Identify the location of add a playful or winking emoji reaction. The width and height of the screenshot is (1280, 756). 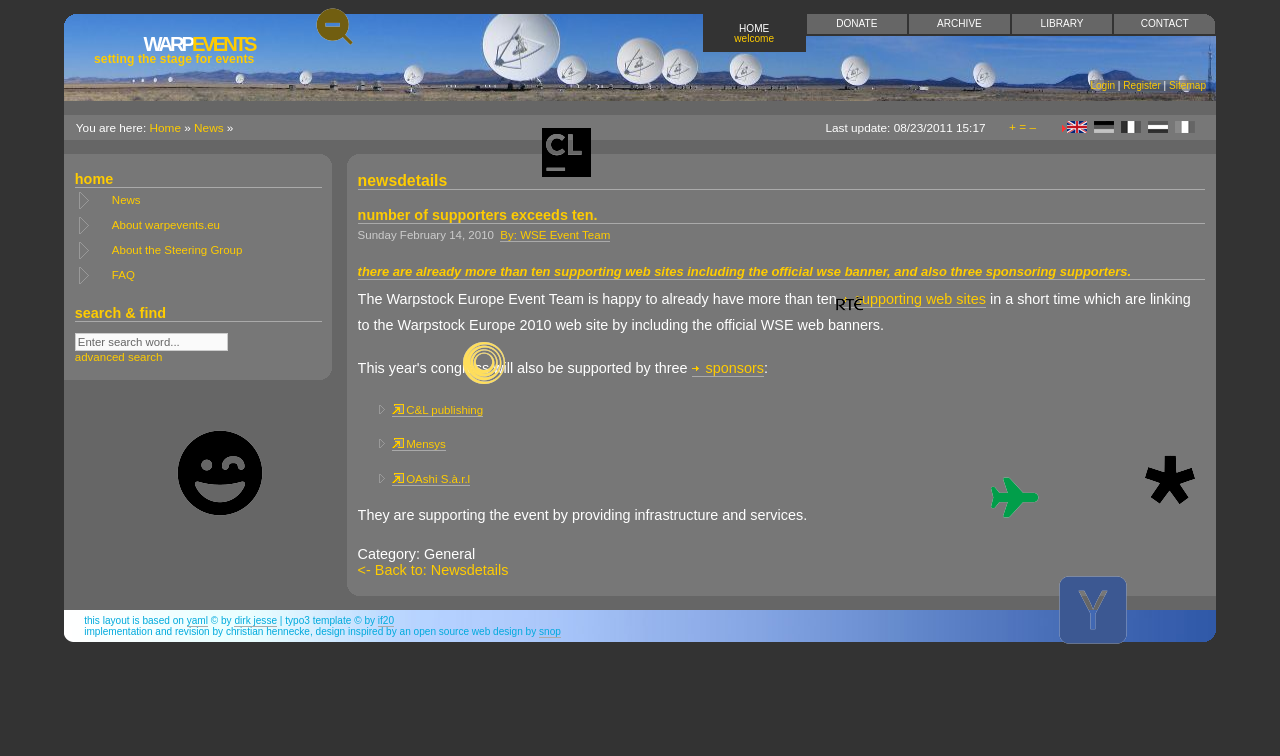
(220, 473).